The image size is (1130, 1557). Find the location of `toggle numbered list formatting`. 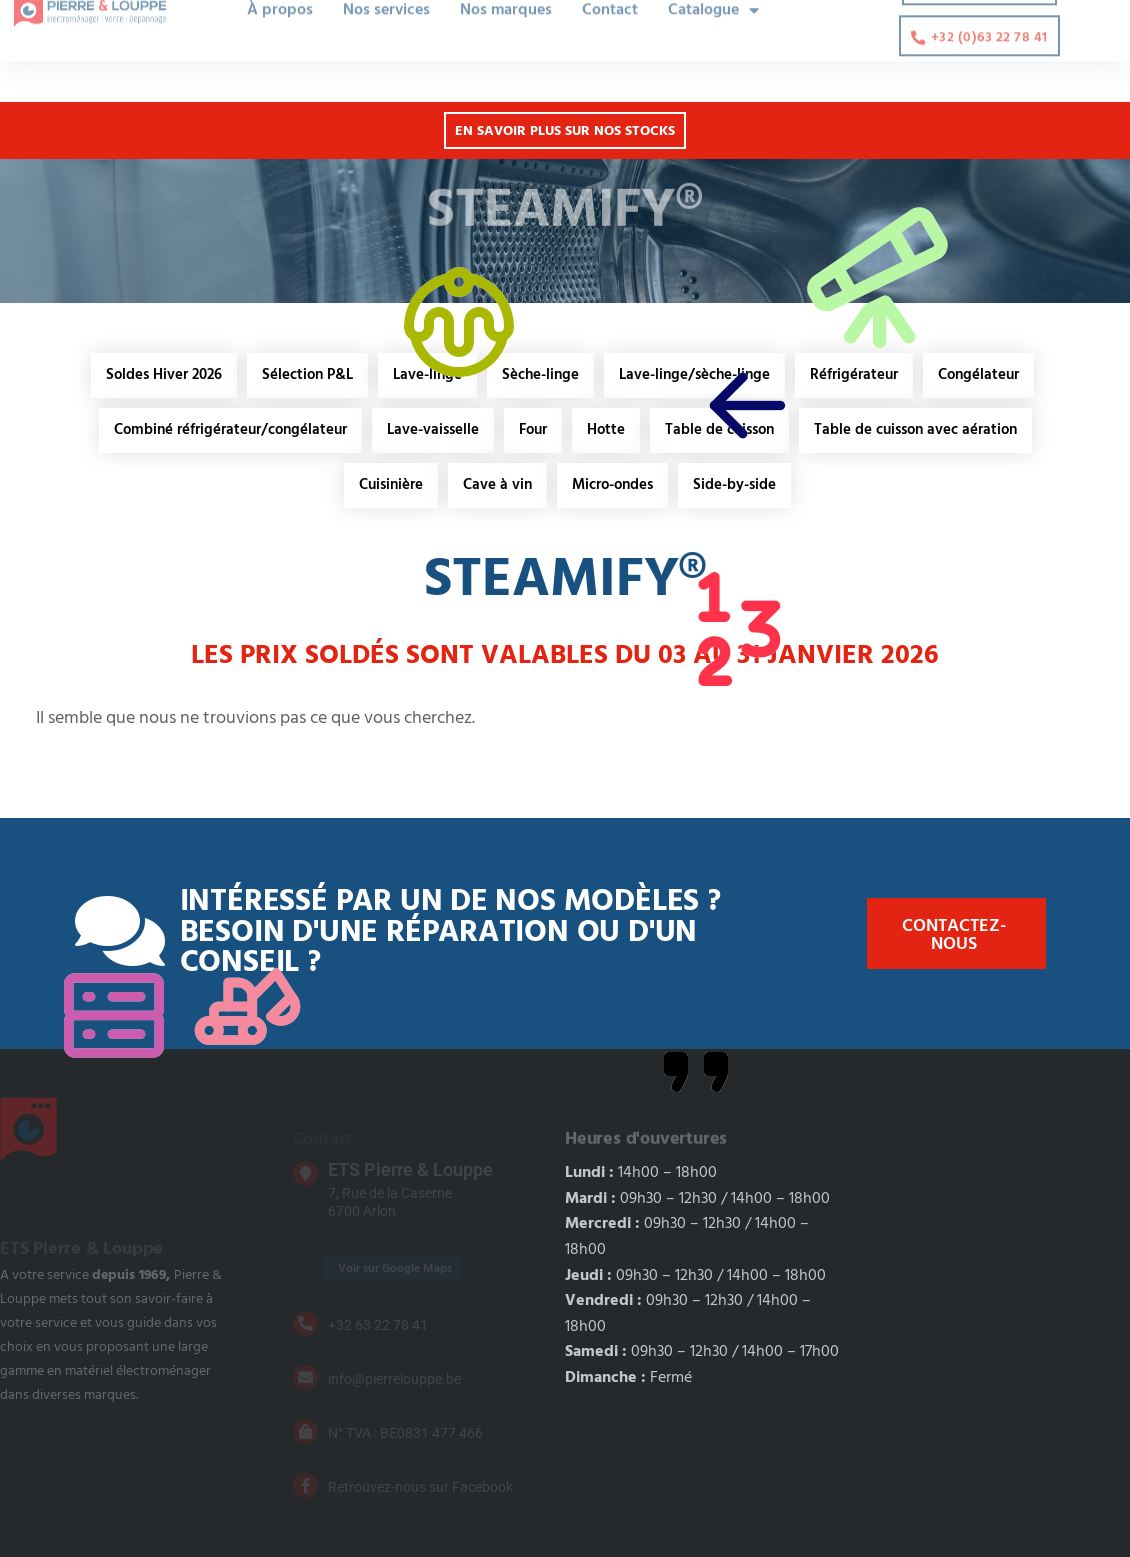

toggle numbered list formatting is located at coordinates (734, 629).